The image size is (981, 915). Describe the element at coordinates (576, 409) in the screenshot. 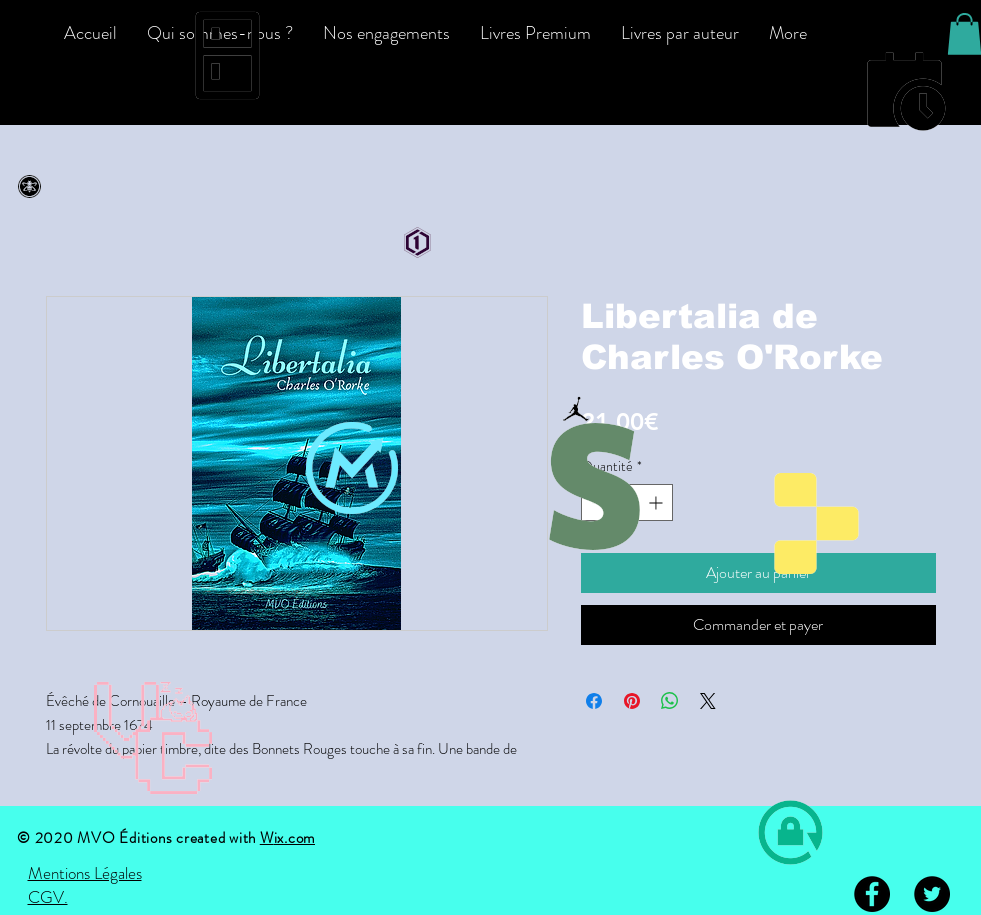

I see `Jordan brand logo` at that location.